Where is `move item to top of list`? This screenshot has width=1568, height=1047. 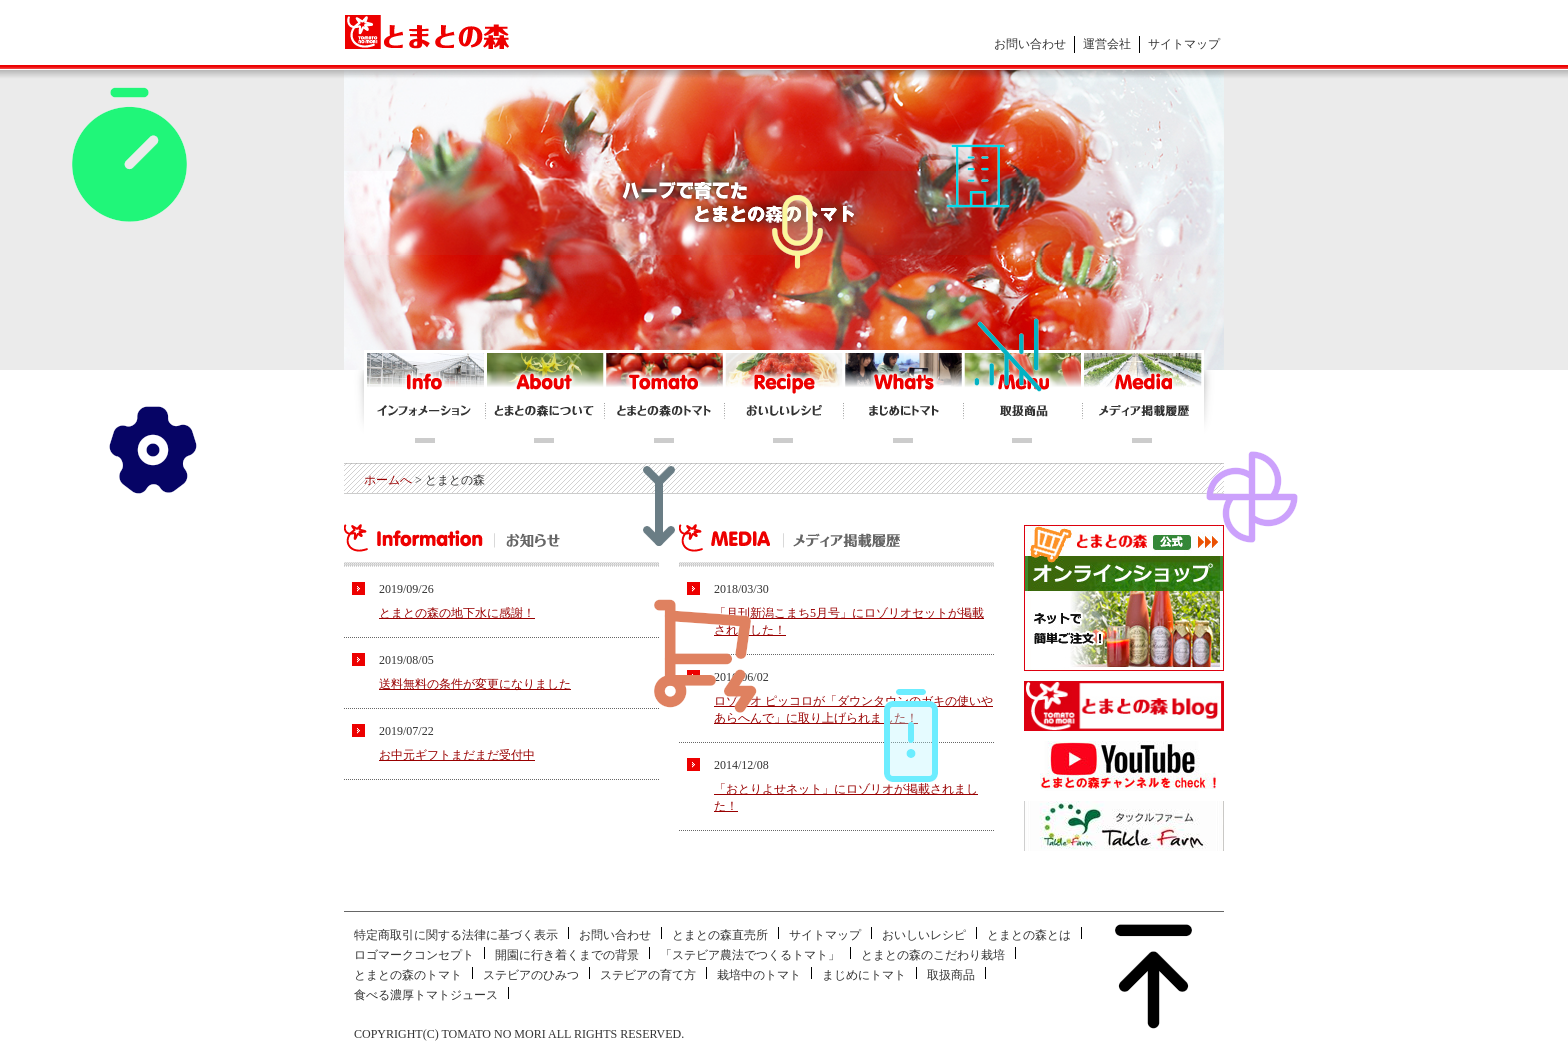
move item to top of list is located at coordinates (1153, 974).